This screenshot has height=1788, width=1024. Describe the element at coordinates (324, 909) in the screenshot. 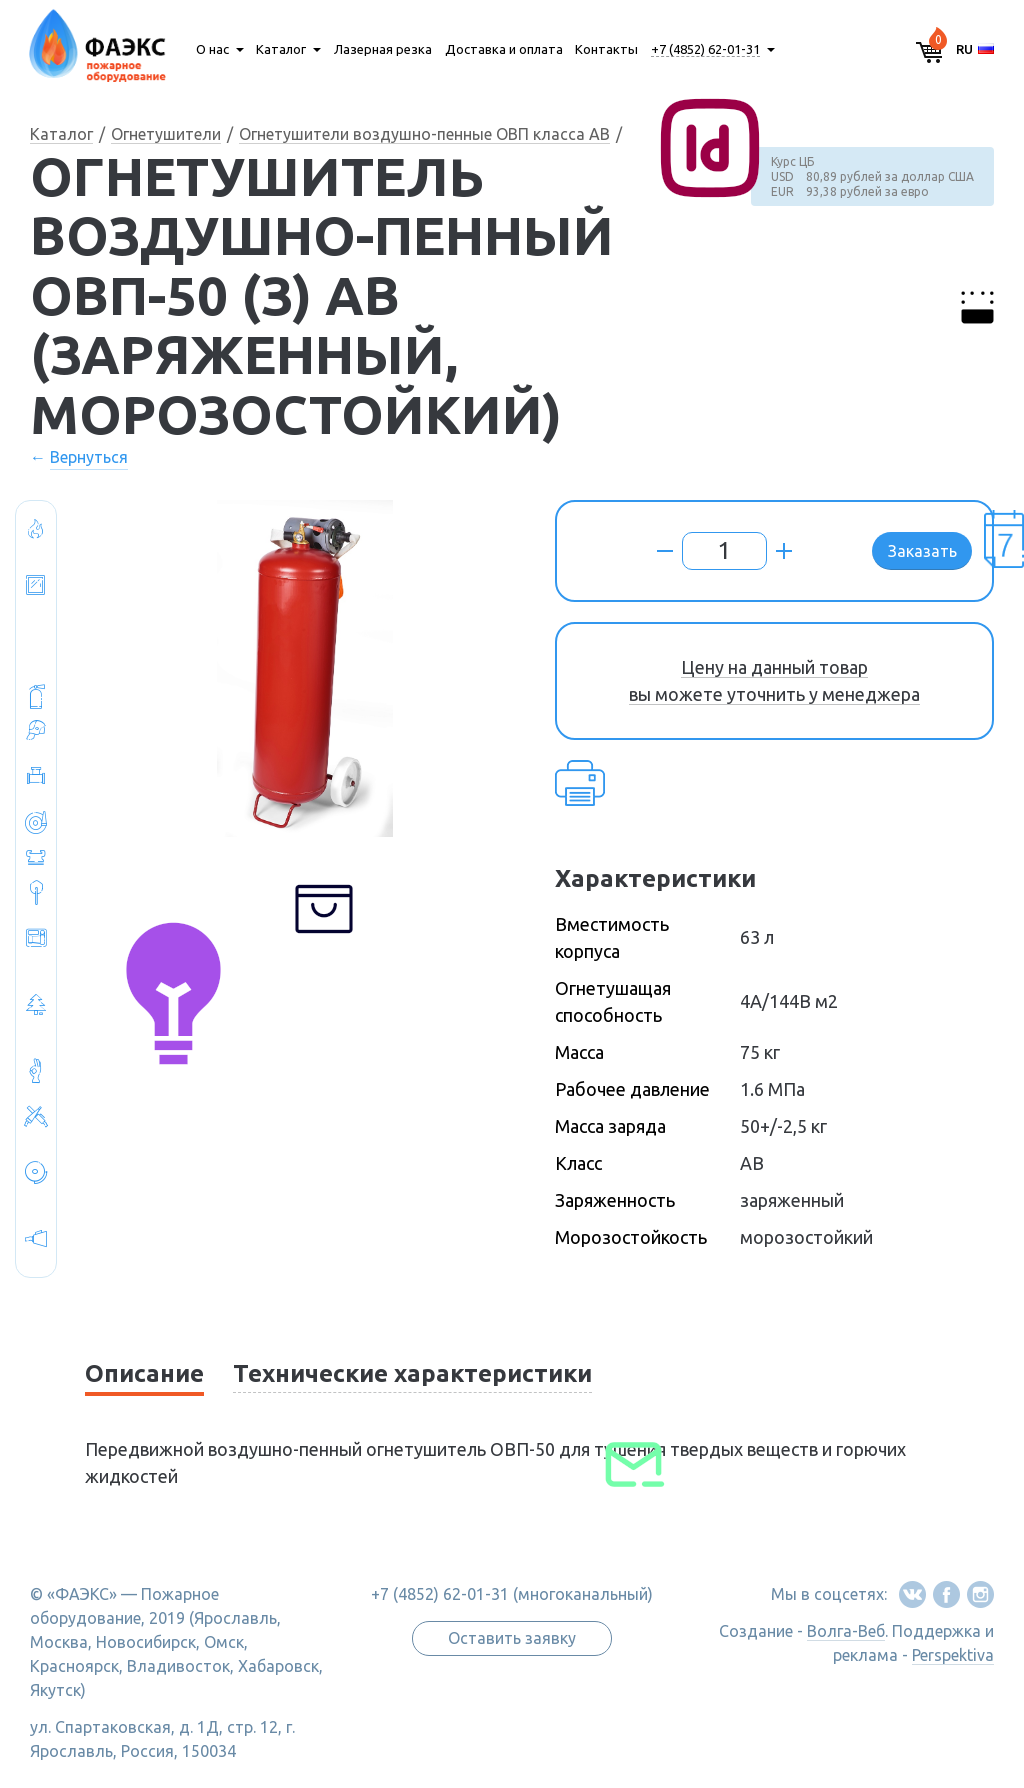

I see `view your shopping bag` at that location.